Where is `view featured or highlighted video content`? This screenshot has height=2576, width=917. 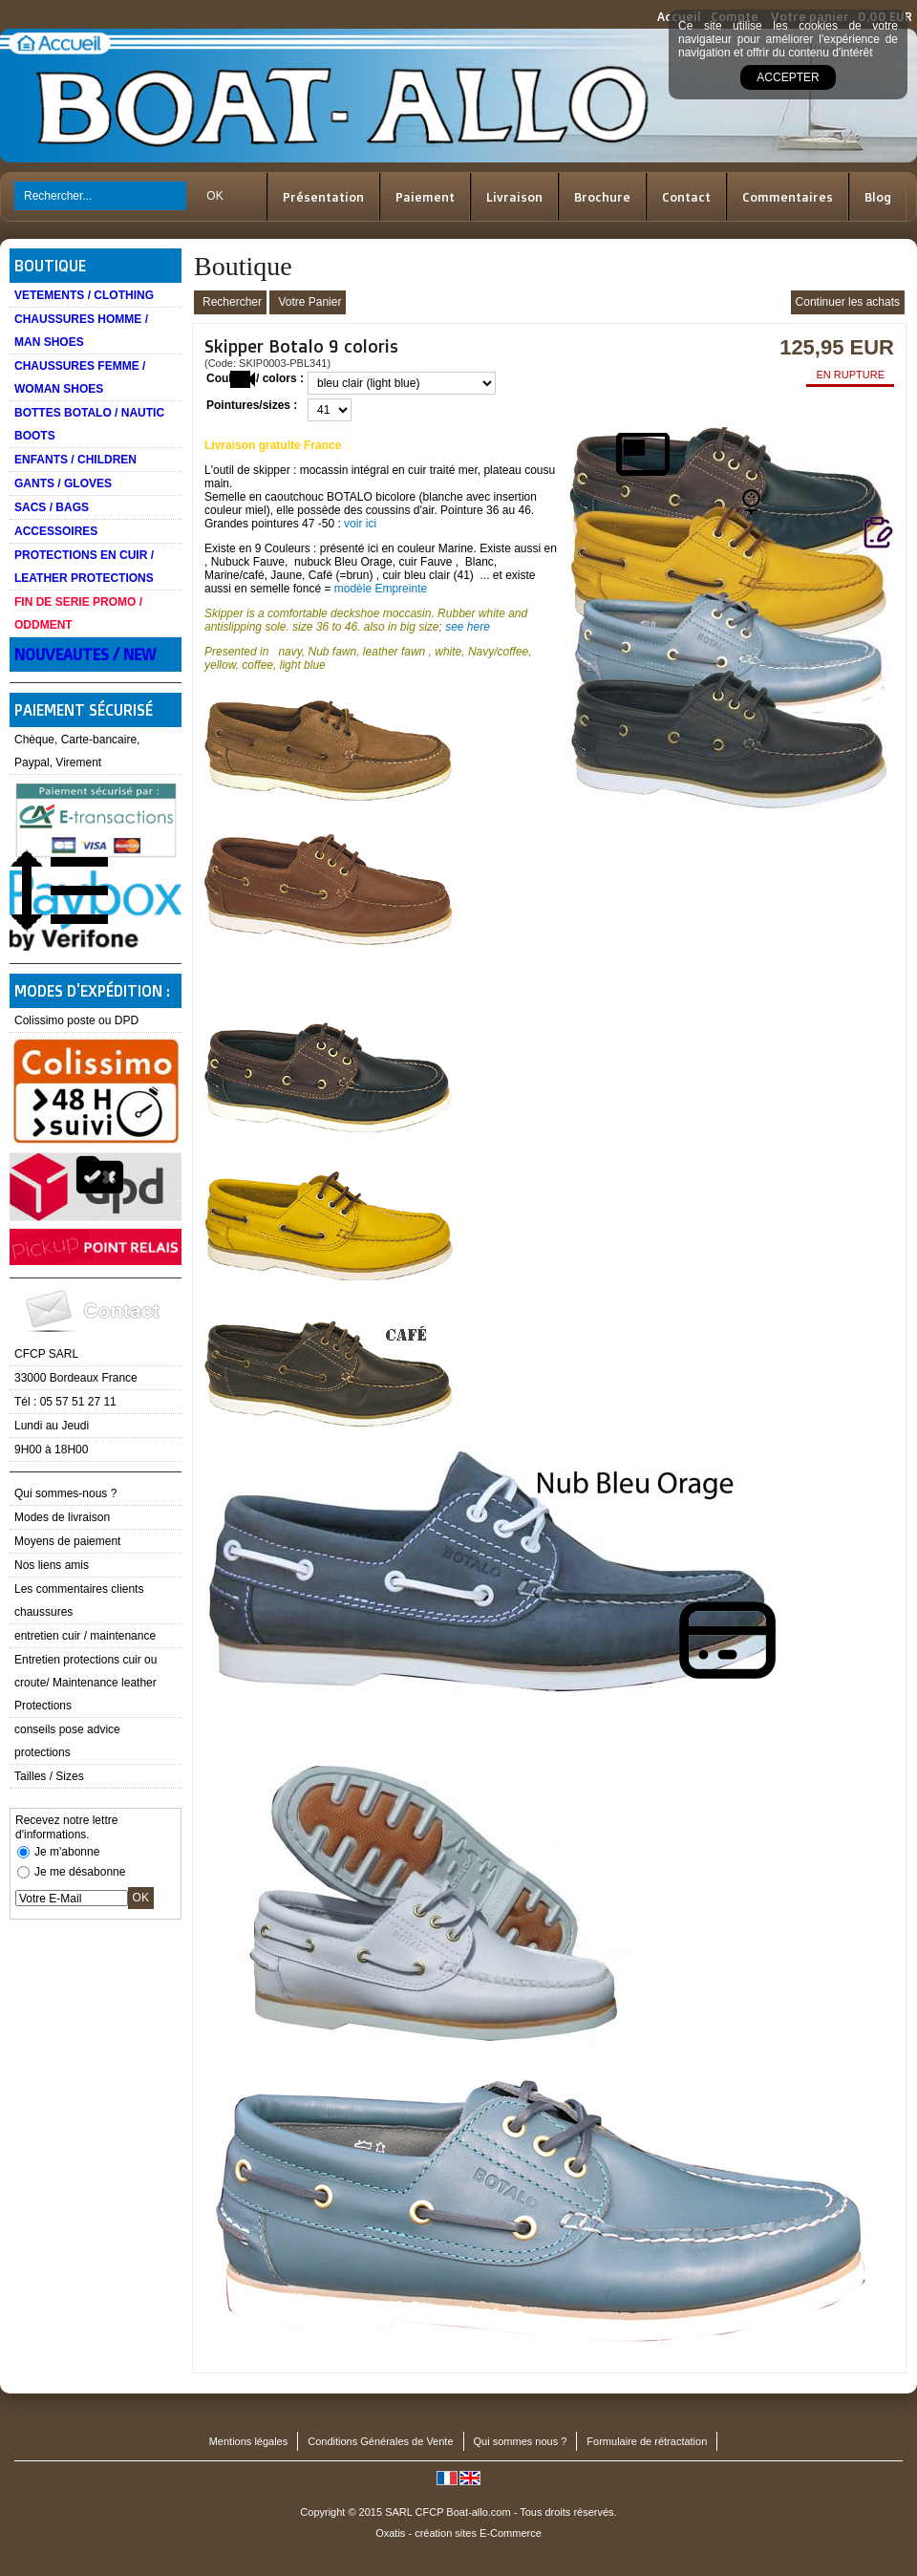
view featured or highlighted video content is located at coordinates (643, 454).